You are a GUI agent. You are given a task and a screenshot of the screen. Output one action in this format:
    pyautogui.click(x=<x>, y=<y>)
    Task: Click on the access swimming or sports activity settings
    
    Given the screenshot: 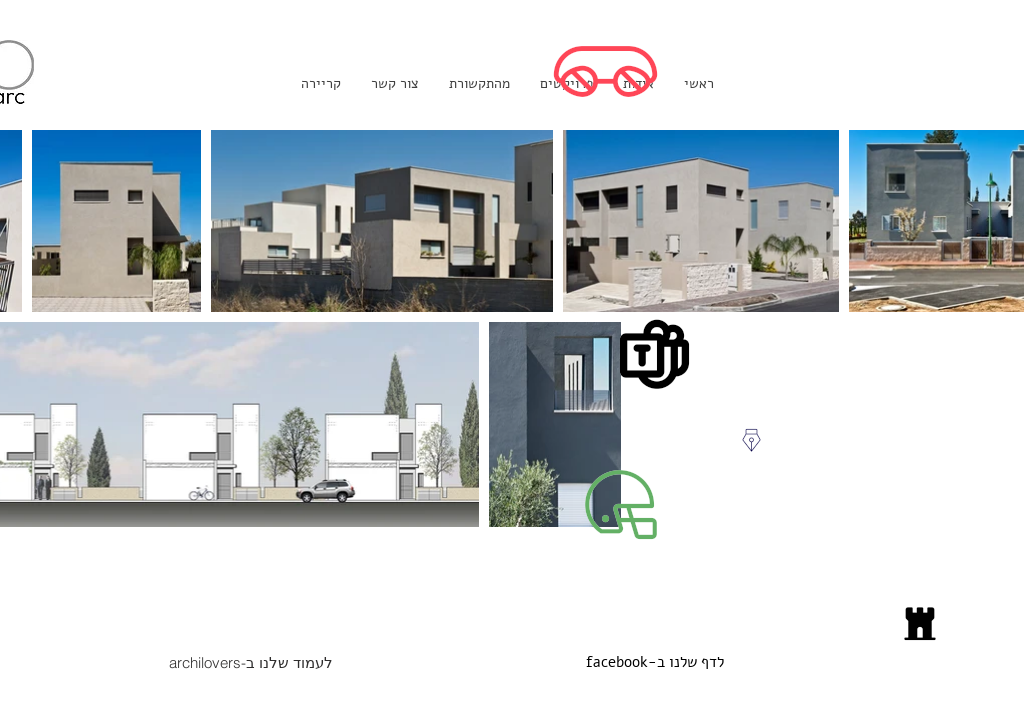 What is the action you would take?
    pyautogui.click(x=605, y=71)
    